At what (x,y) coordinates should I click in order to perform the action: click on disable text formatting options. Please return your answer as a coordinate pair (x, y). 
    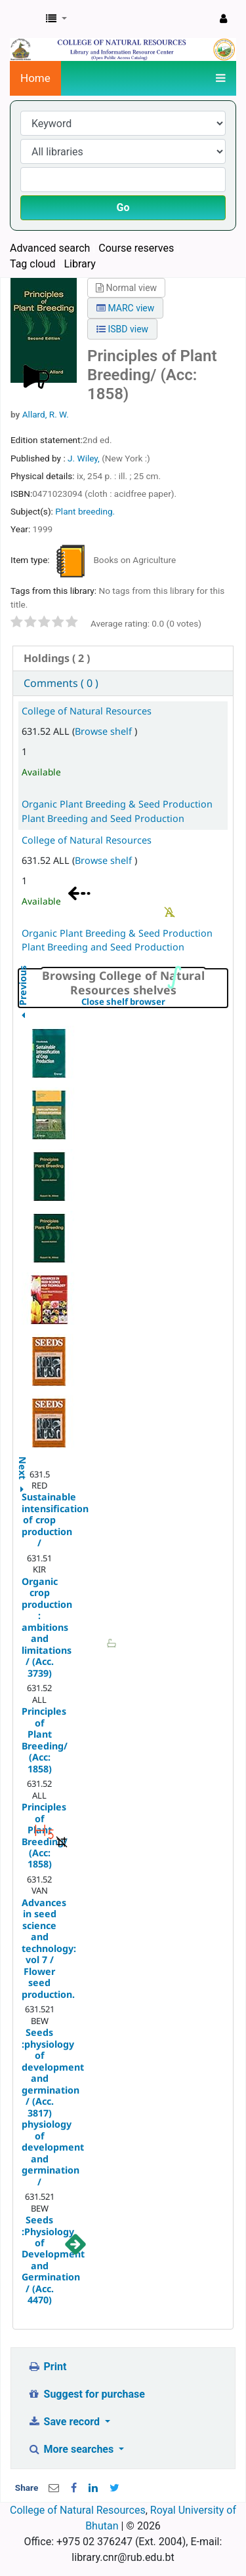
    Looking at the image, I should click on (169, 912).